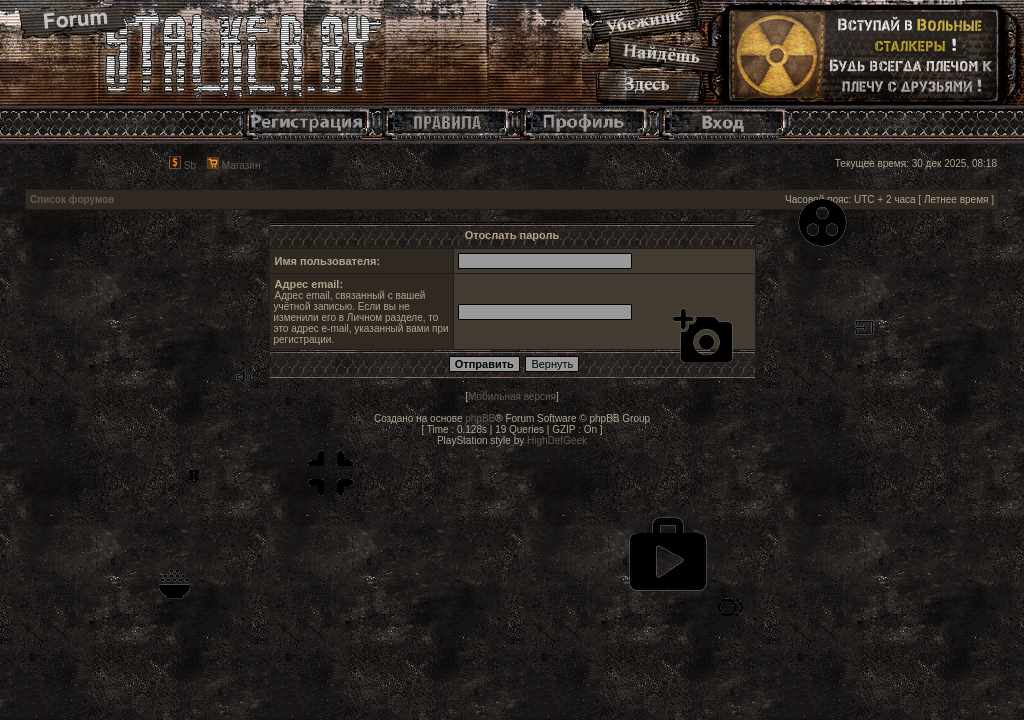 The height and width of the screenshot is (720, 1024). Describe the element at coordinates (730, 607) in the screenshot. I see `indicates active recording or live streaming status` at that location.